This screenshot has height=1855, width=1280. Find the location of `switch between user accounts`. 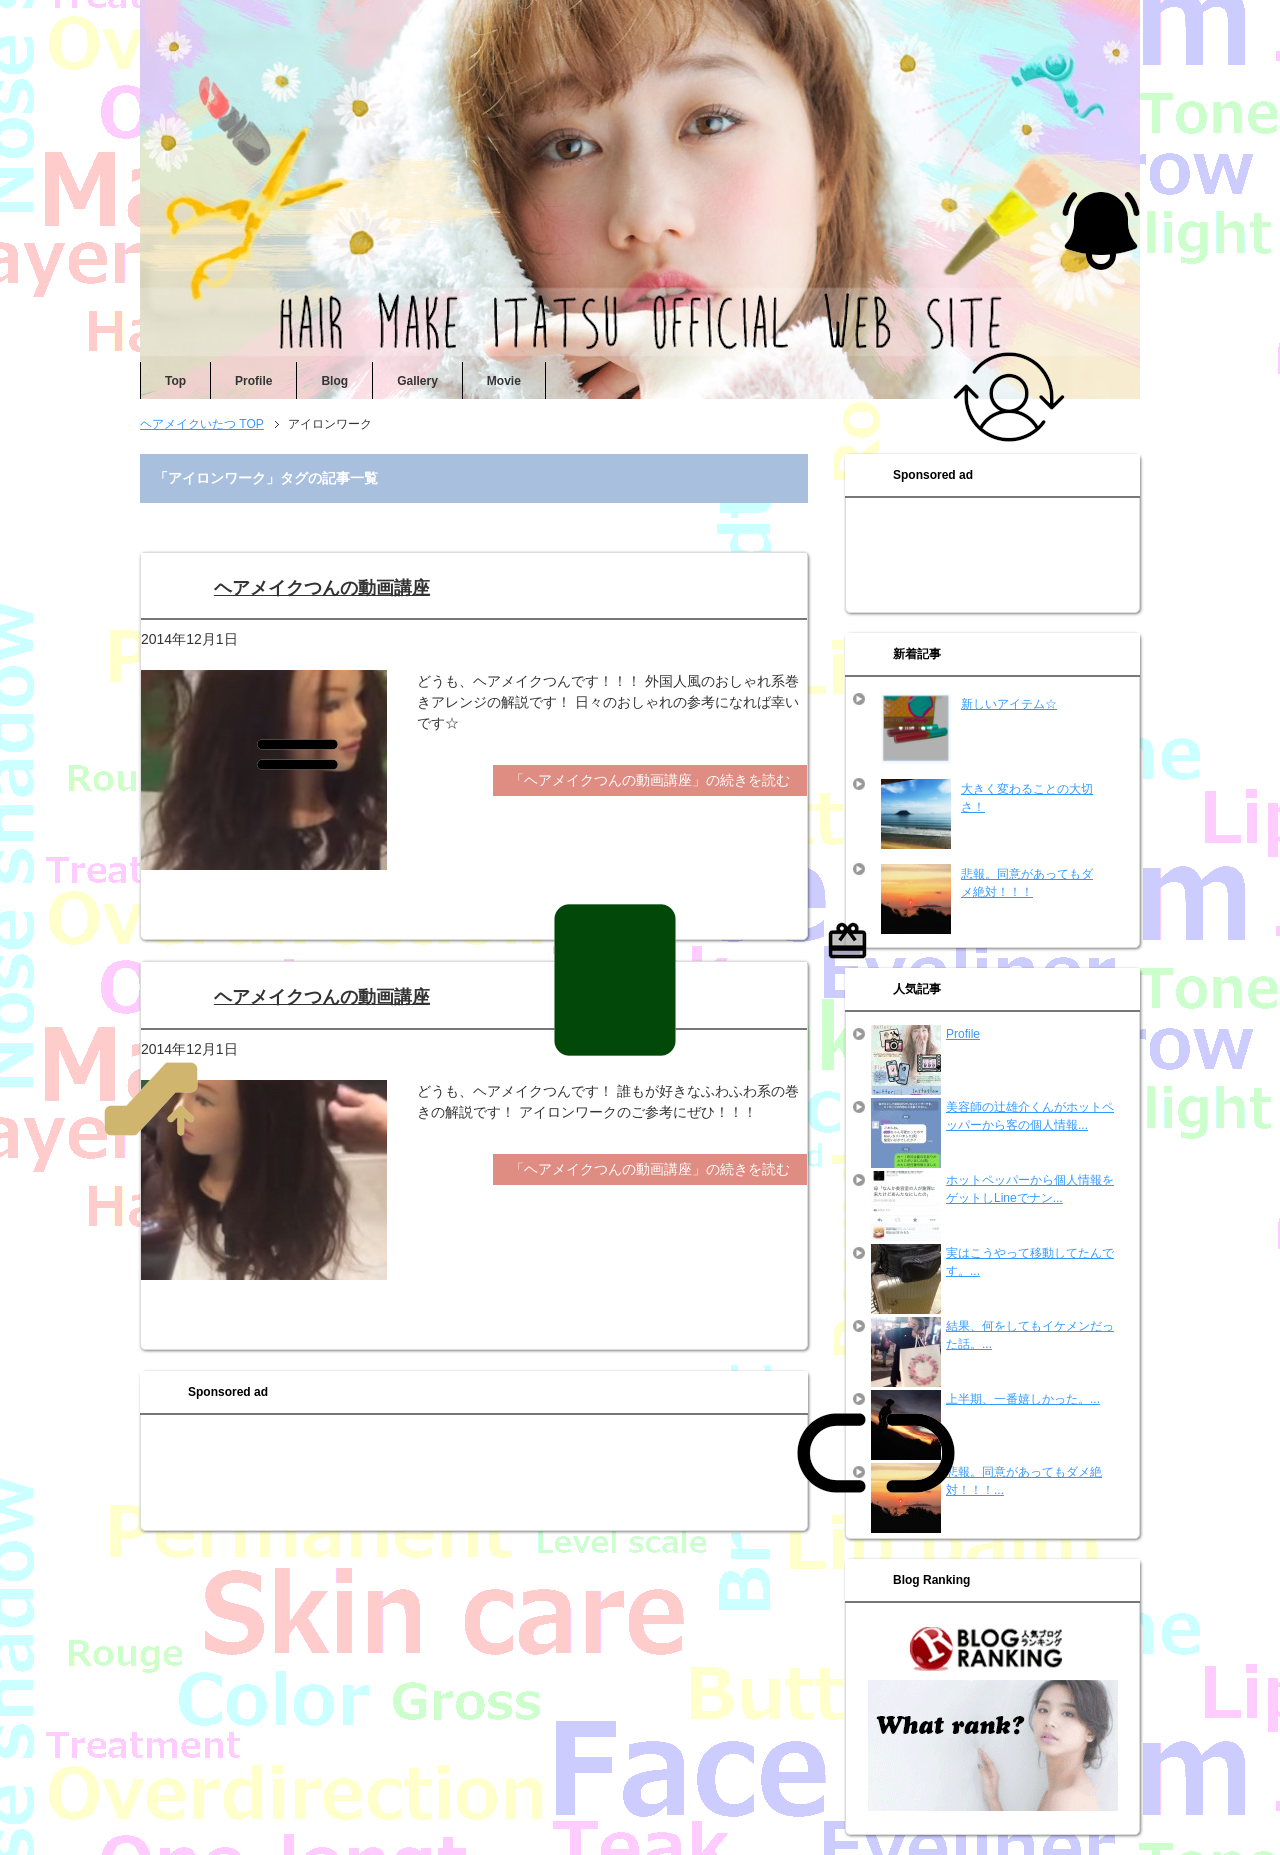

switch between user accounts is located at coordinates (1009, 397).